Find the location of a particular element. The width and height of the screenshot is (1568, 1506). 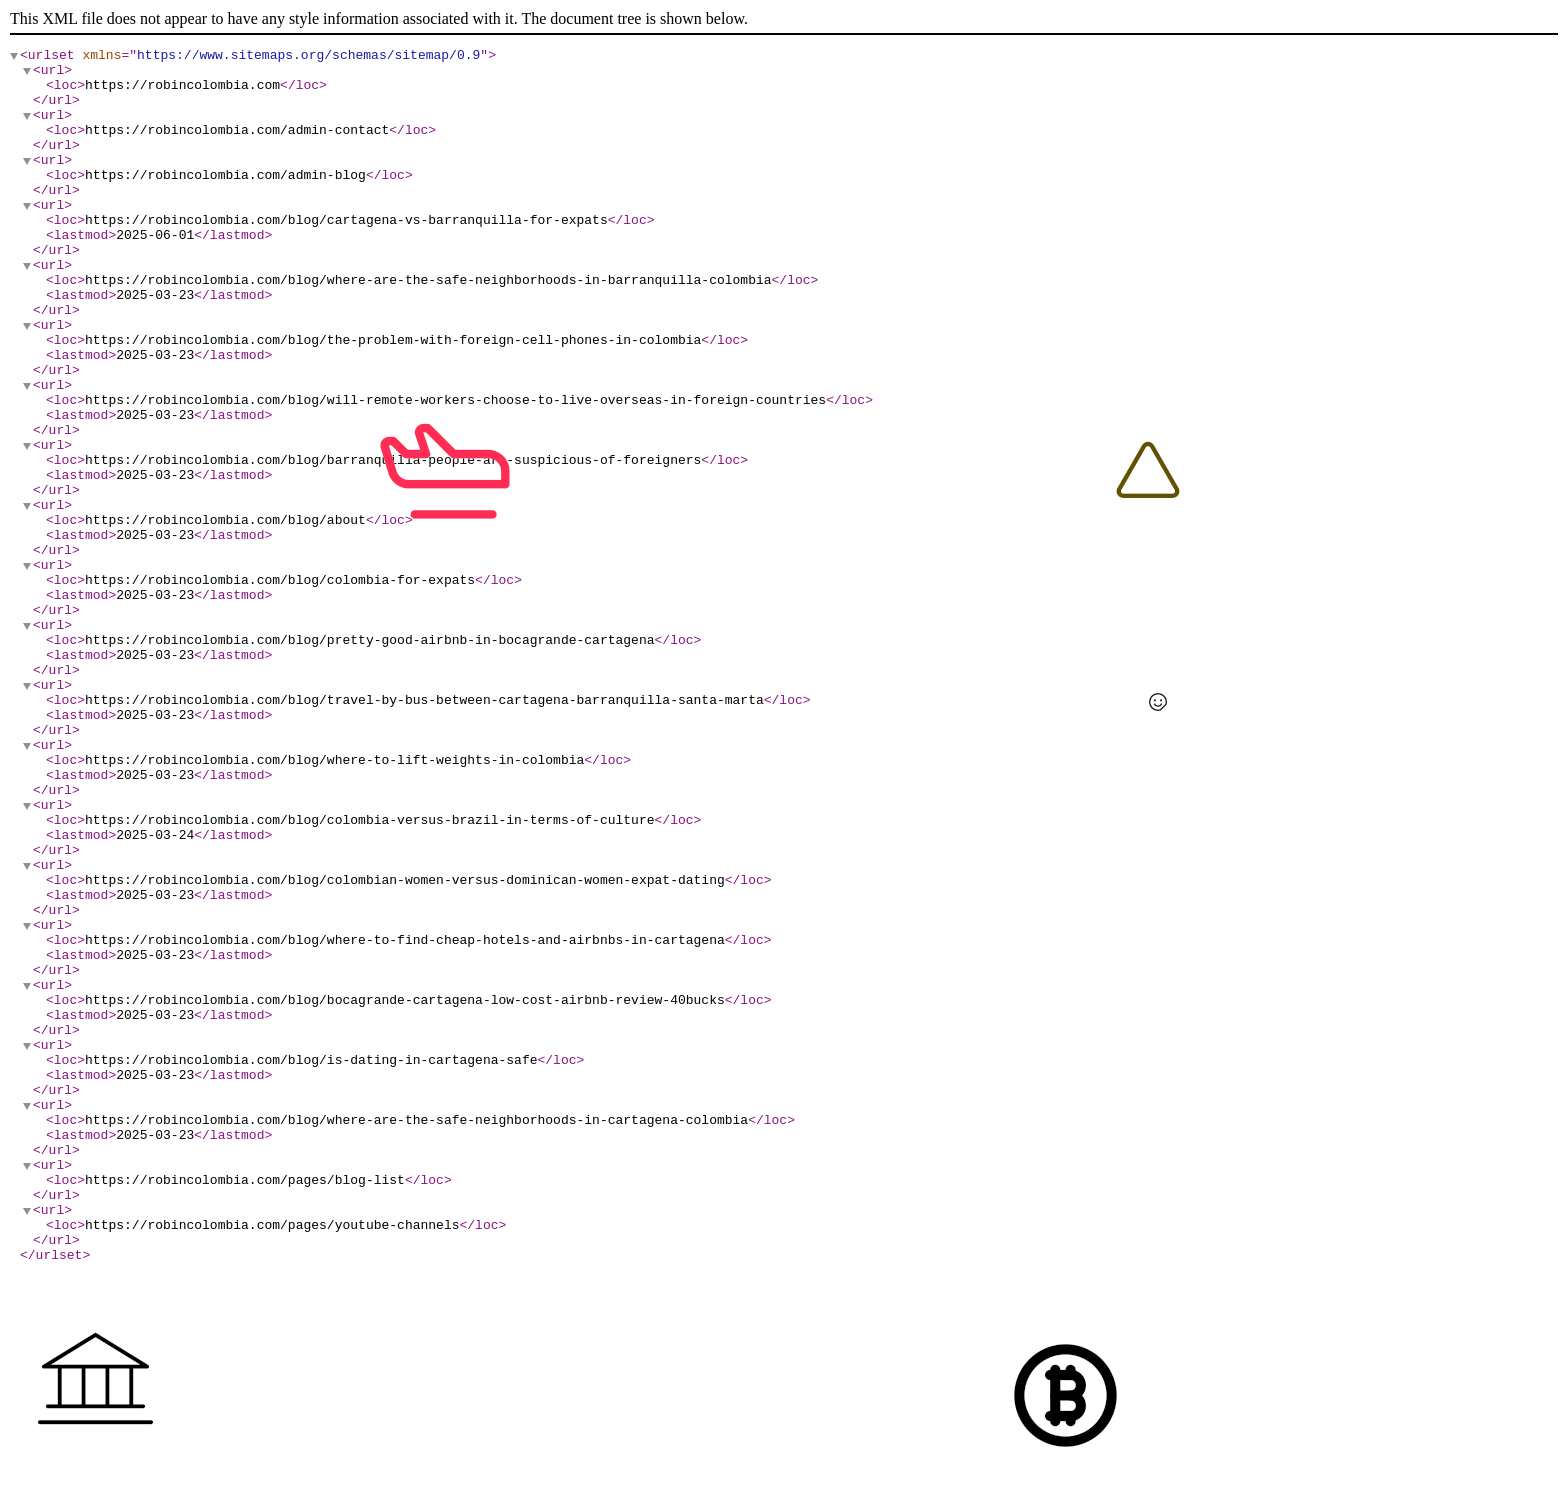

indicates a warning or caution state is located at coordinates (1148, 471).